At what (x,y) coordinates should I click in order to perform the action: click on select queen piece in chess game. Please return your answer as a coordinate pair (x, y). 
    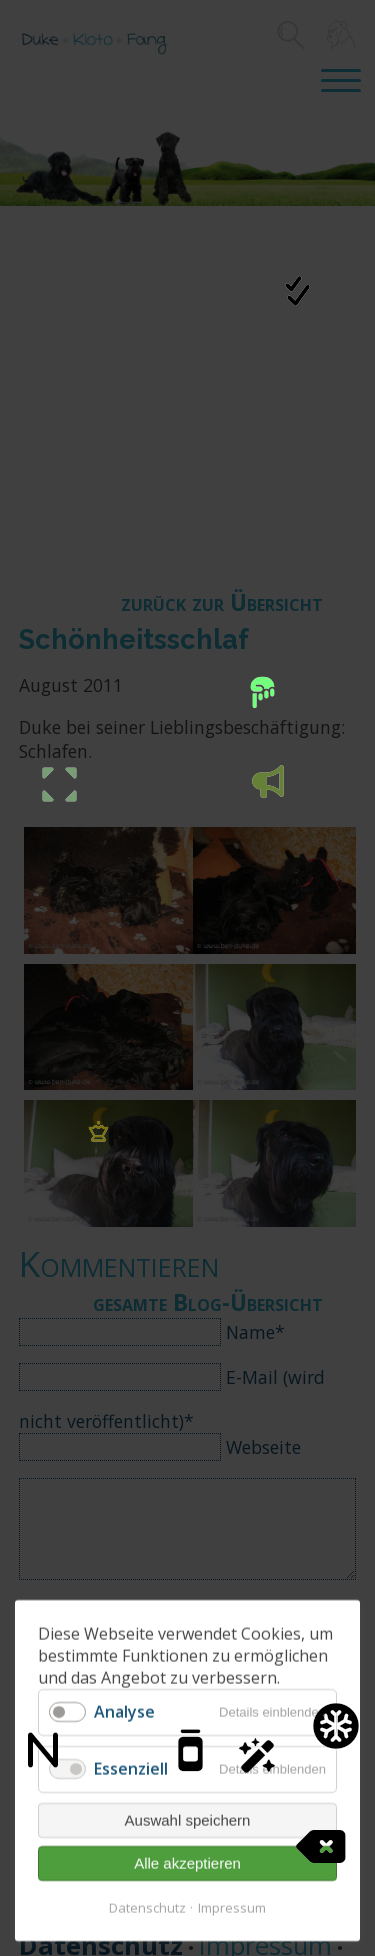
    Looking at the image, I should click on (98, 1131).